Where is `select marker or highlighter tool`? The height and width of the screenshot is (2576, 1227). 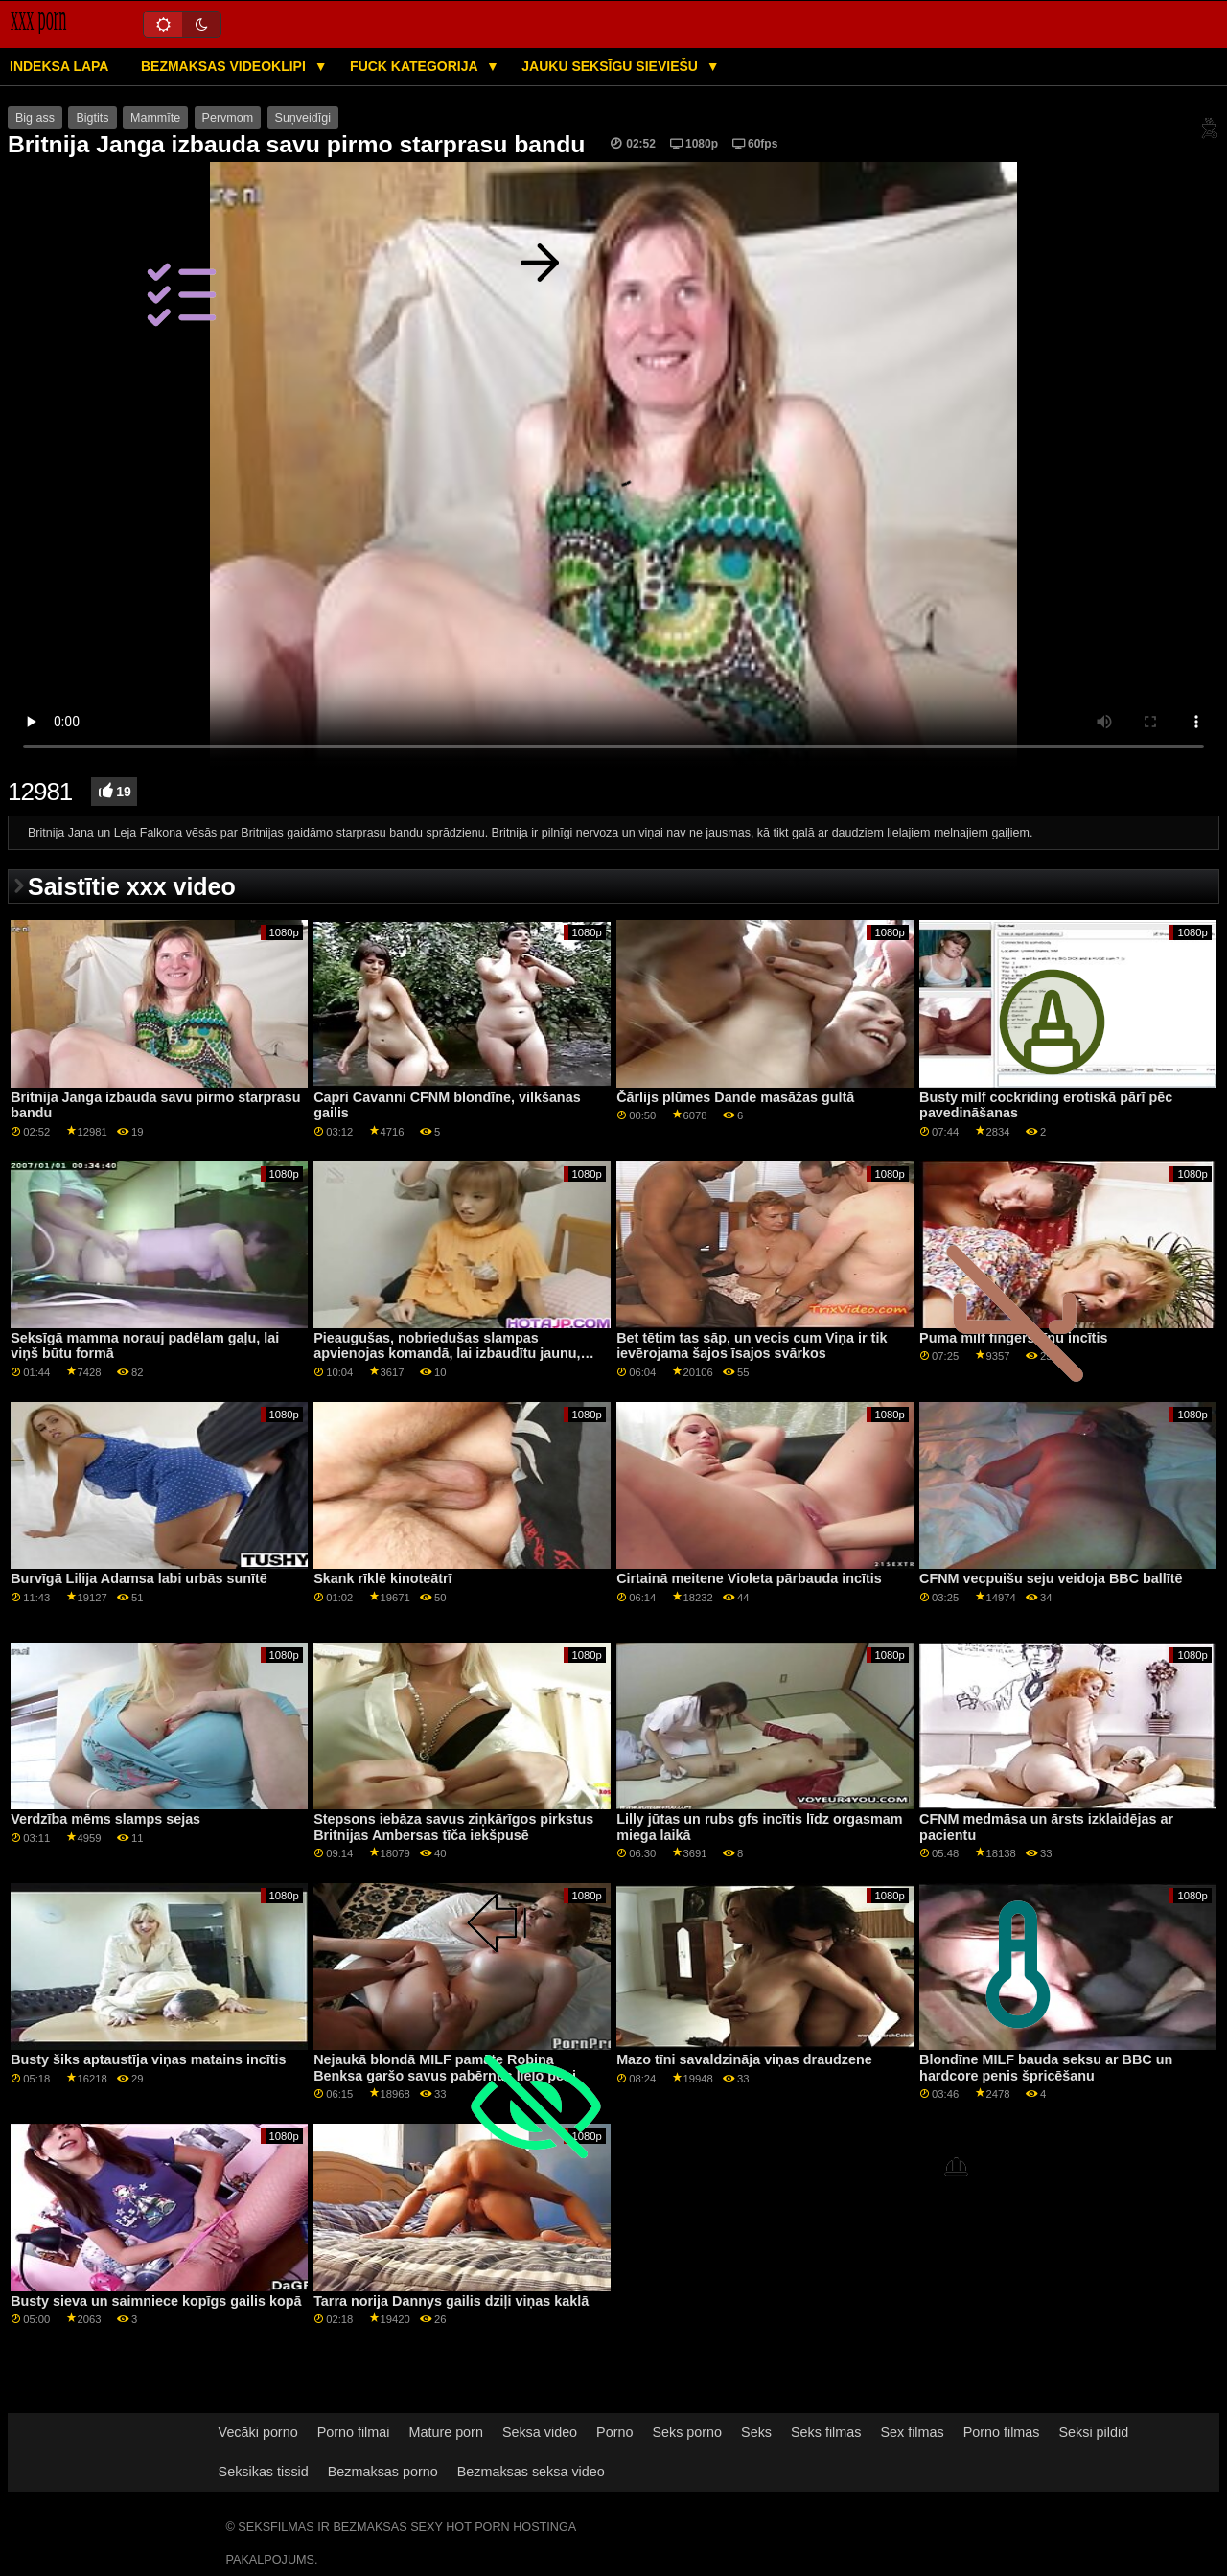
select marker or highlighter tool is located at coordinates (1052, 1022).